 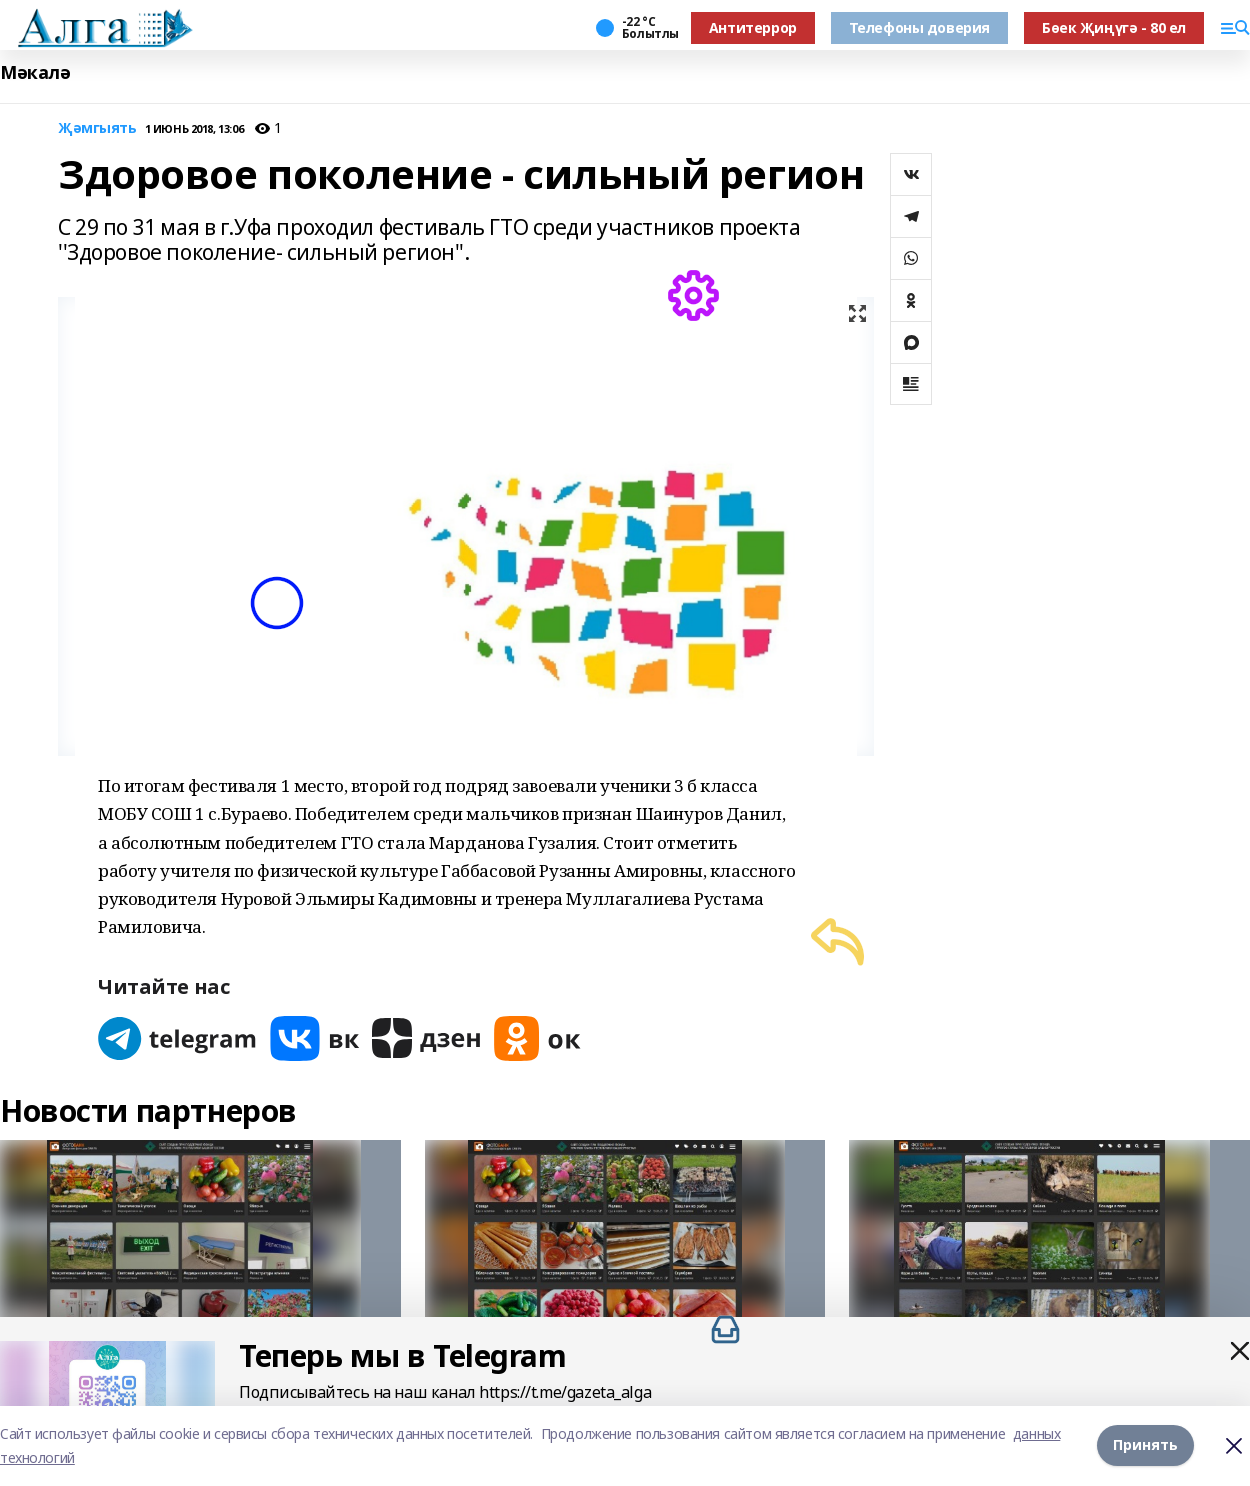 What do you see at coordinates (837, 940) in the screenshot?
I see `undo the last action` at bounding box center [837, 940].